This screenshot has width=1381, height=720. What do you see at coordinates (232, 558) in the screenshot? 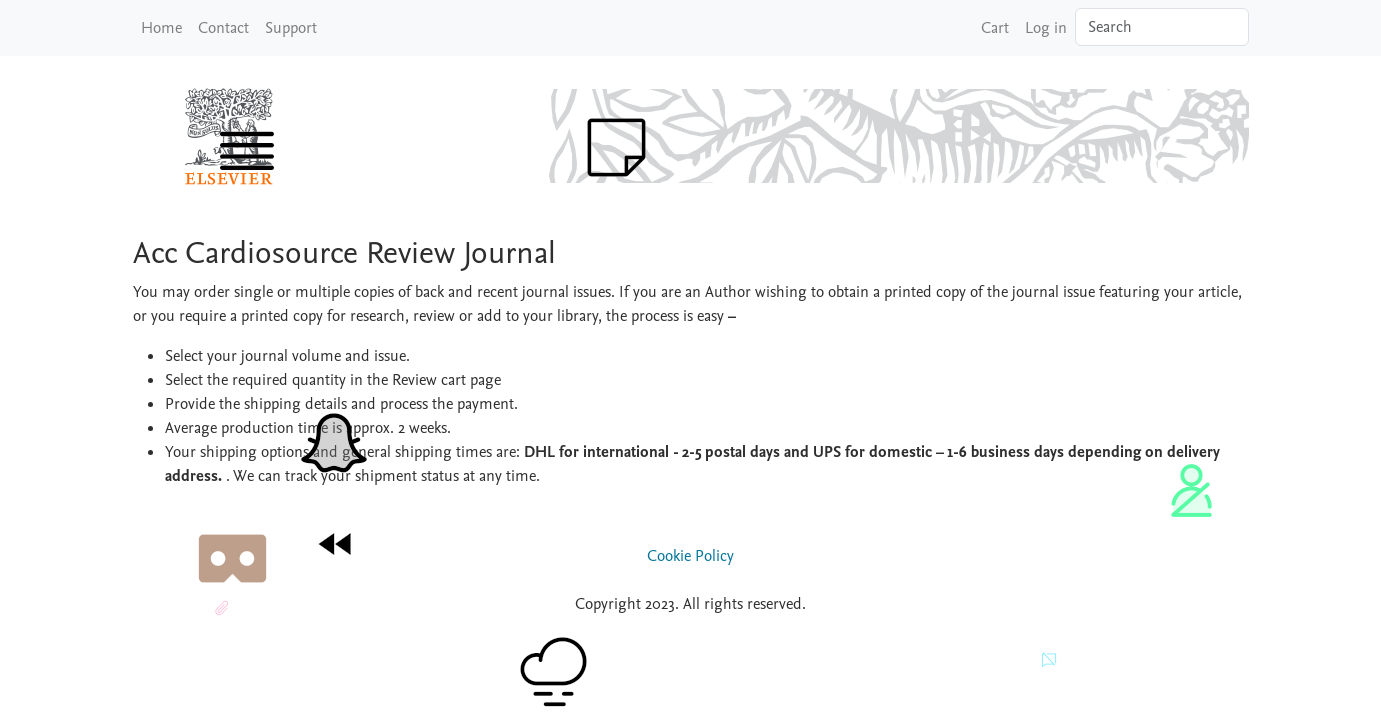
I see `launch google cardboard VR experience` at bounding box center [232, 558].